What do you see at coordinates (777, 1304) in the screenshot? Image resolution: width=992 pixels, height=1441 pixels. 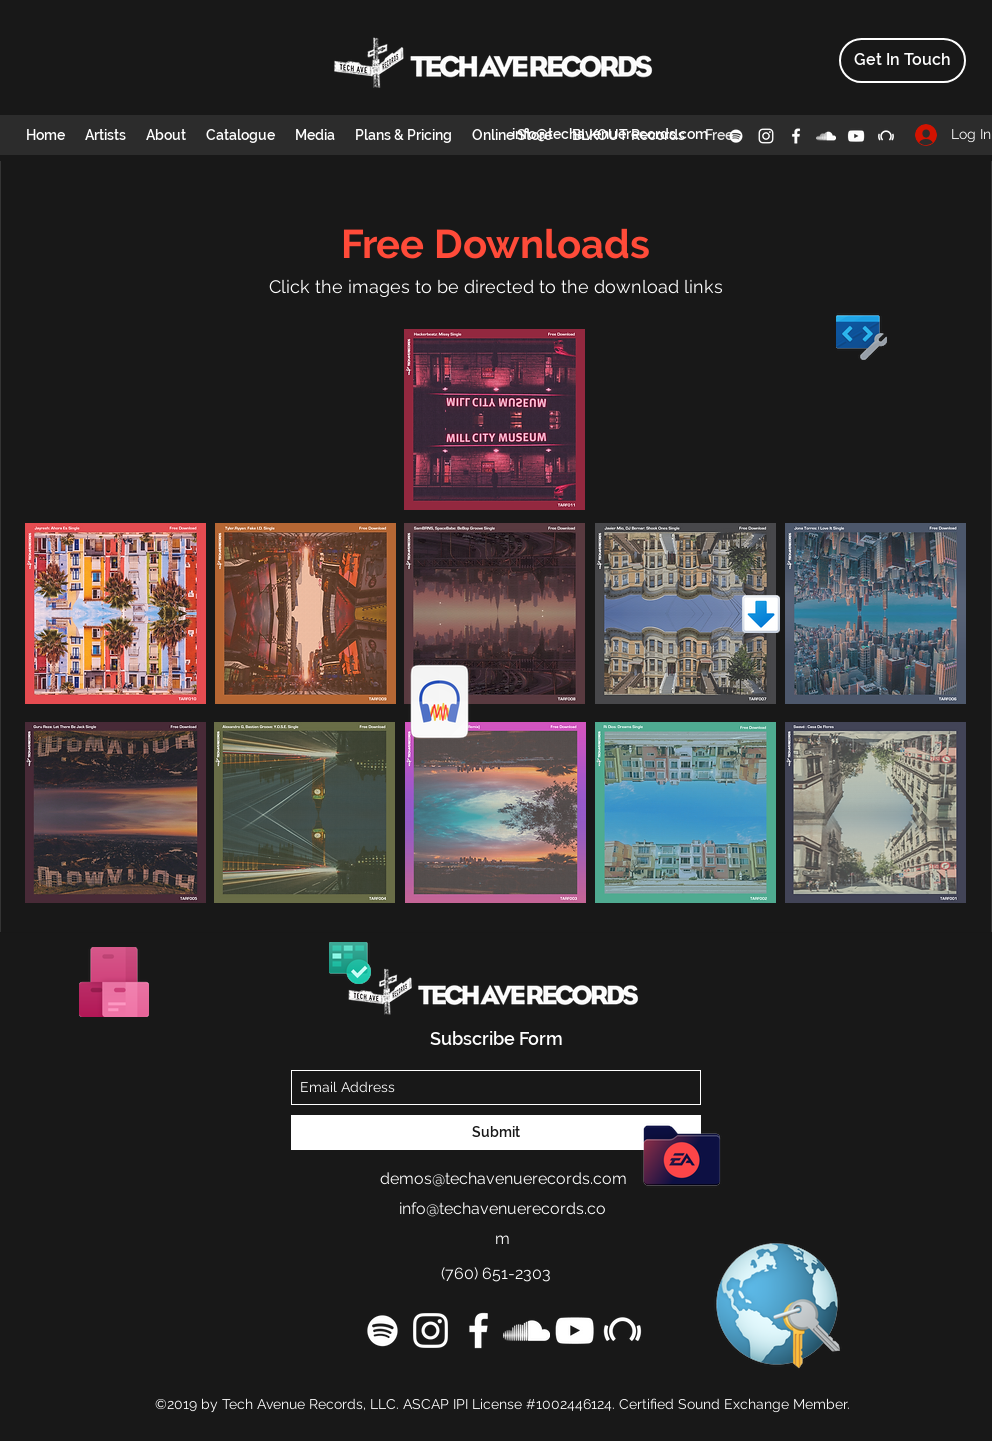 I see `access global security or authentication settings` at bounding box center [777, 1304].